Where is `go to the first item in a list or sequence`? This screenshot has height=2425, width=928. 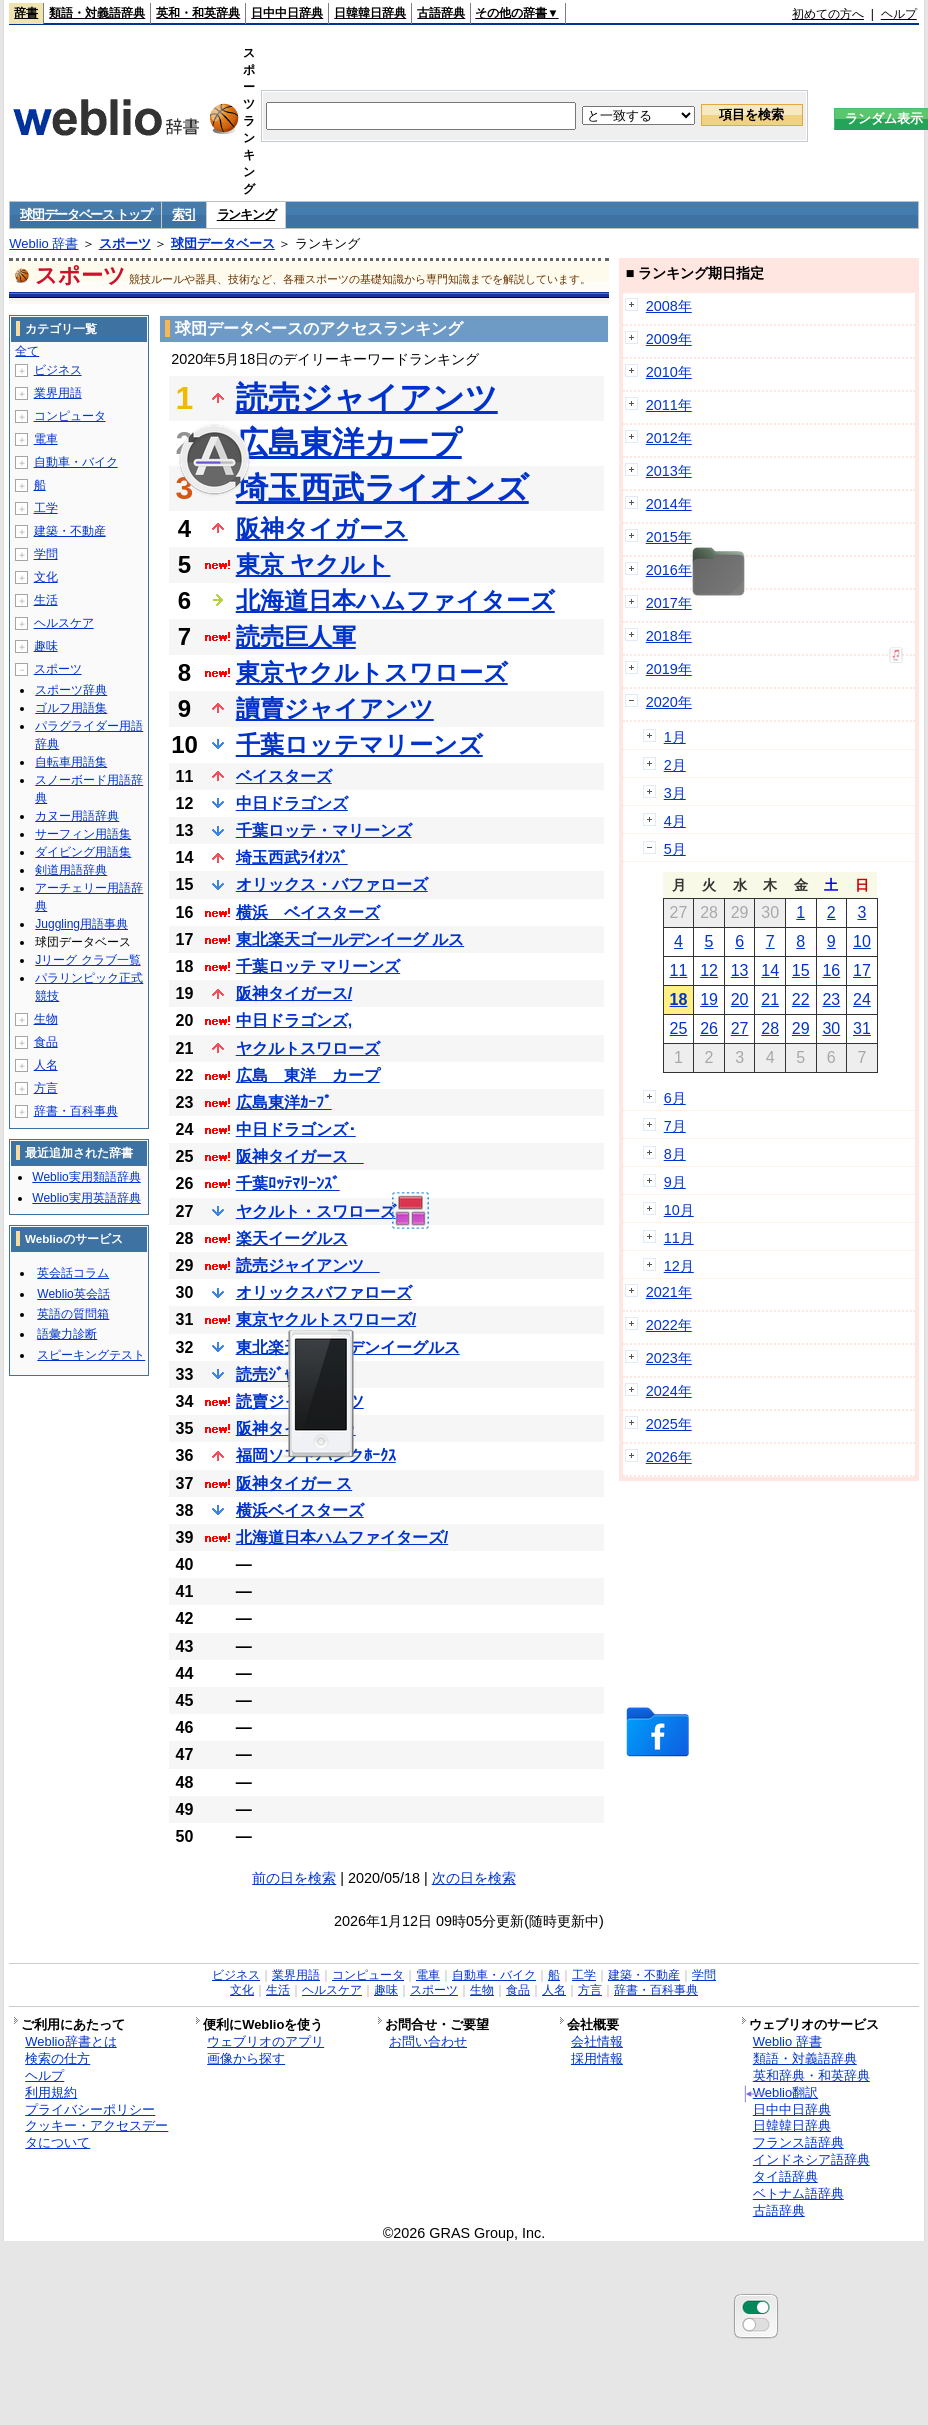 go to the first item in a list or sequence is located at coordinates (755, 2094).